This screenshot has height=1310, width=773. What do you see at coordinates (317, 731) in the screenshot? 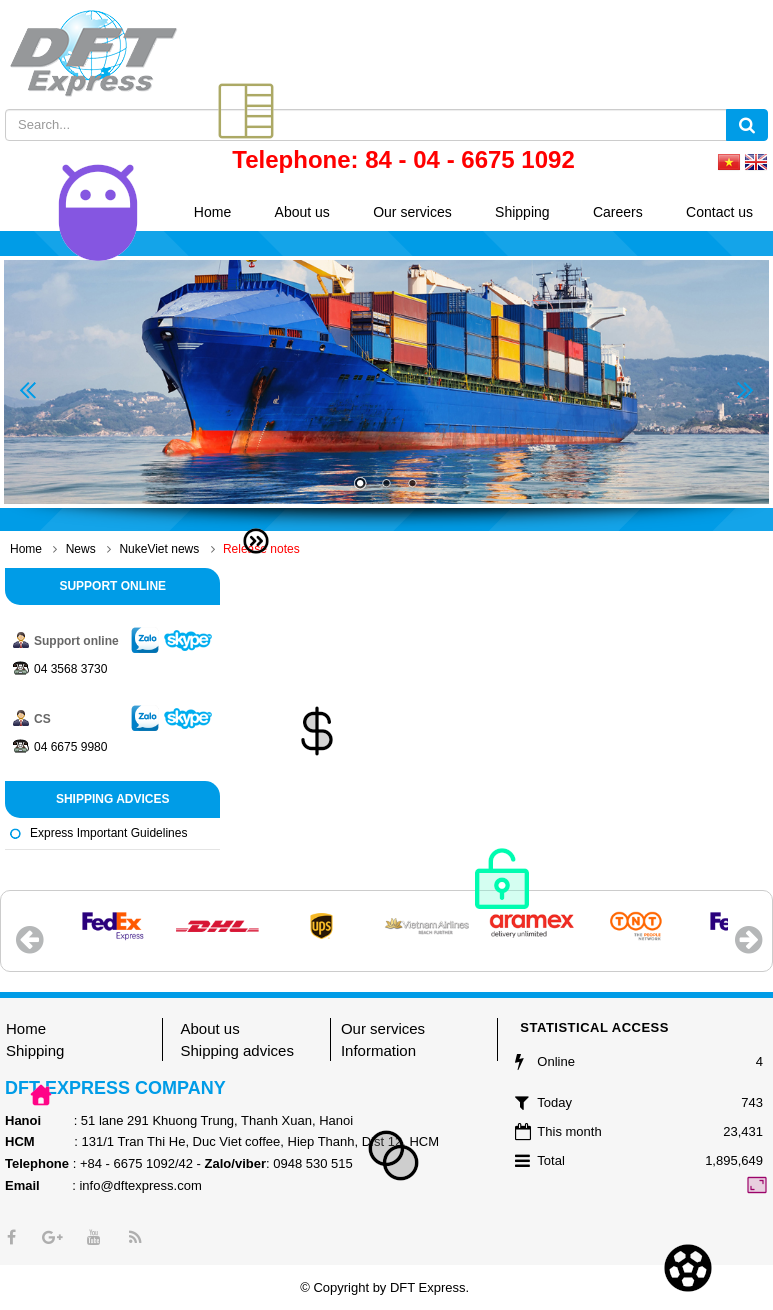
I see `view pricing or payment options` at bounding box center [317, 731].